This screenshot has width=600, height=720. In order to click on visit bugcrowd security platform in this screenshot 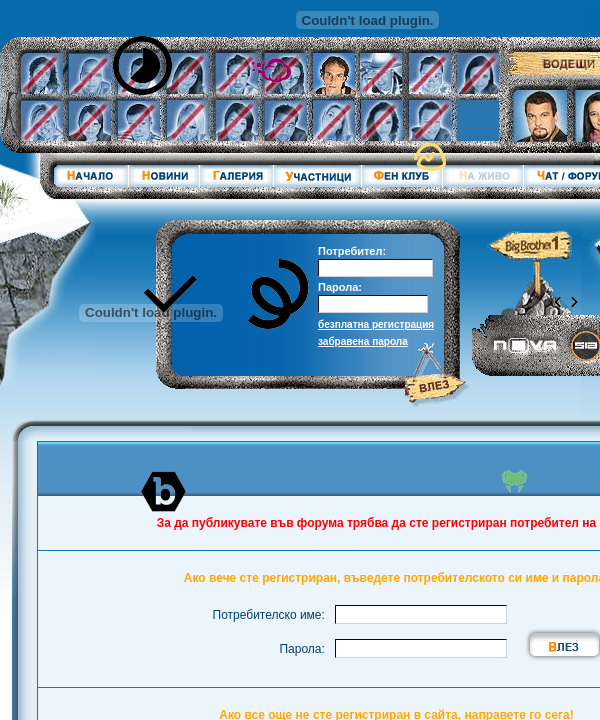, I will do `click(163, 491)`.